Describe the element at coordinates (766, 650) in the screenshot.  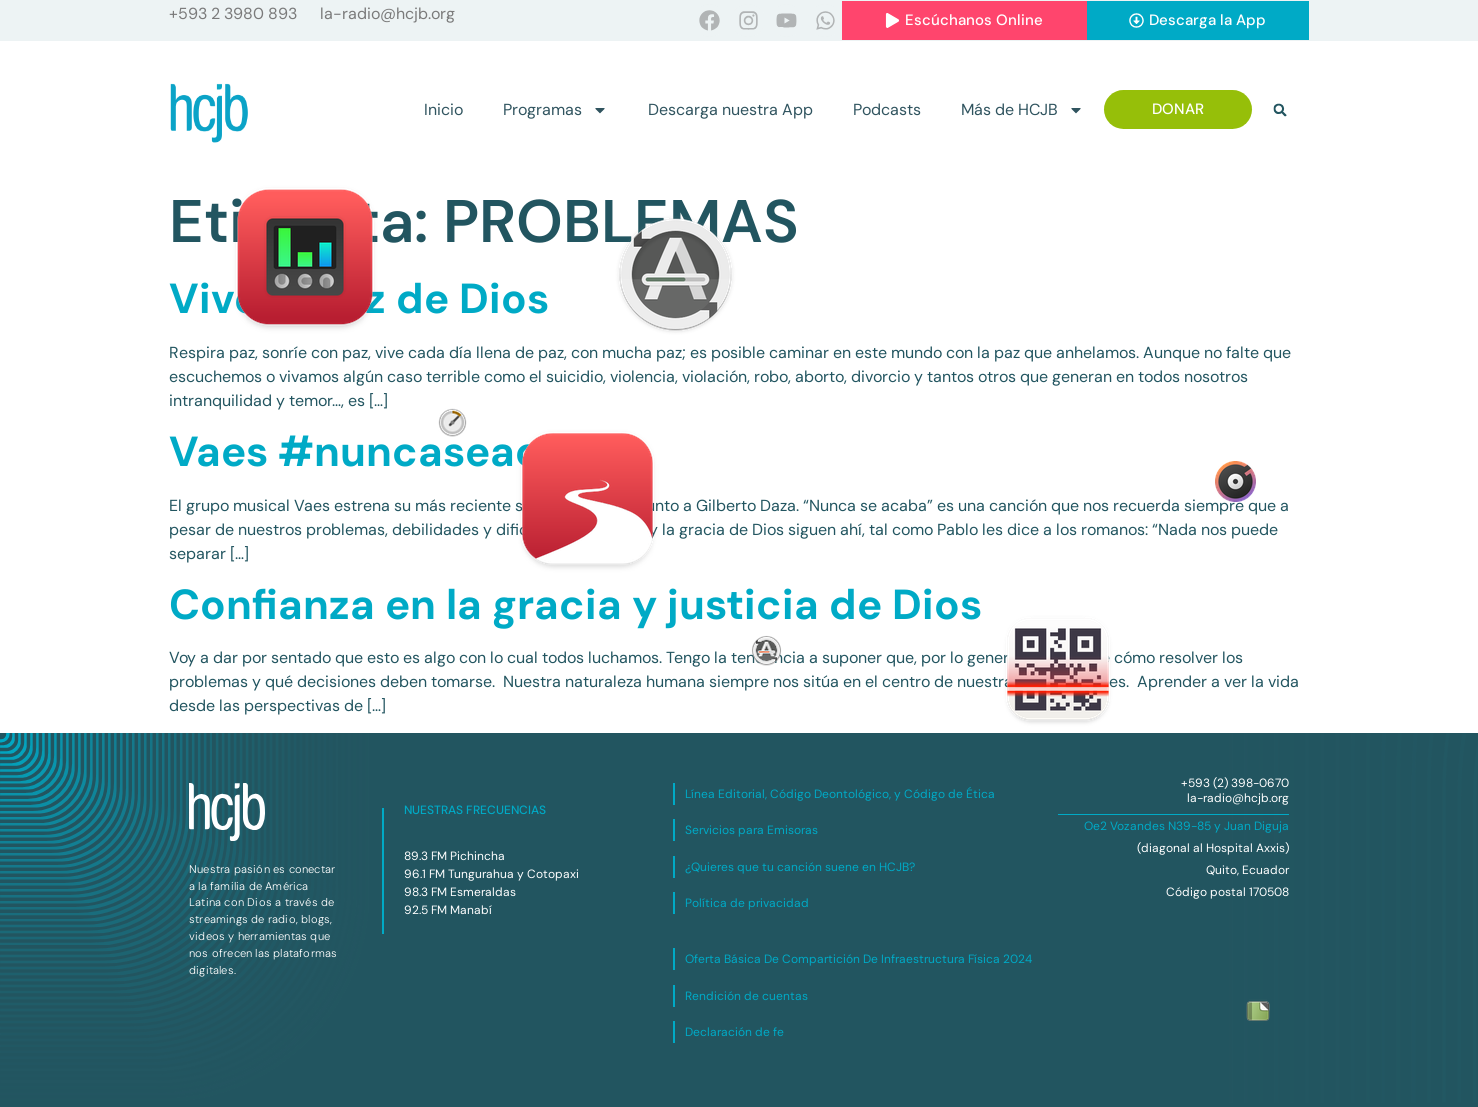
I see `open the software updater application` at that location.